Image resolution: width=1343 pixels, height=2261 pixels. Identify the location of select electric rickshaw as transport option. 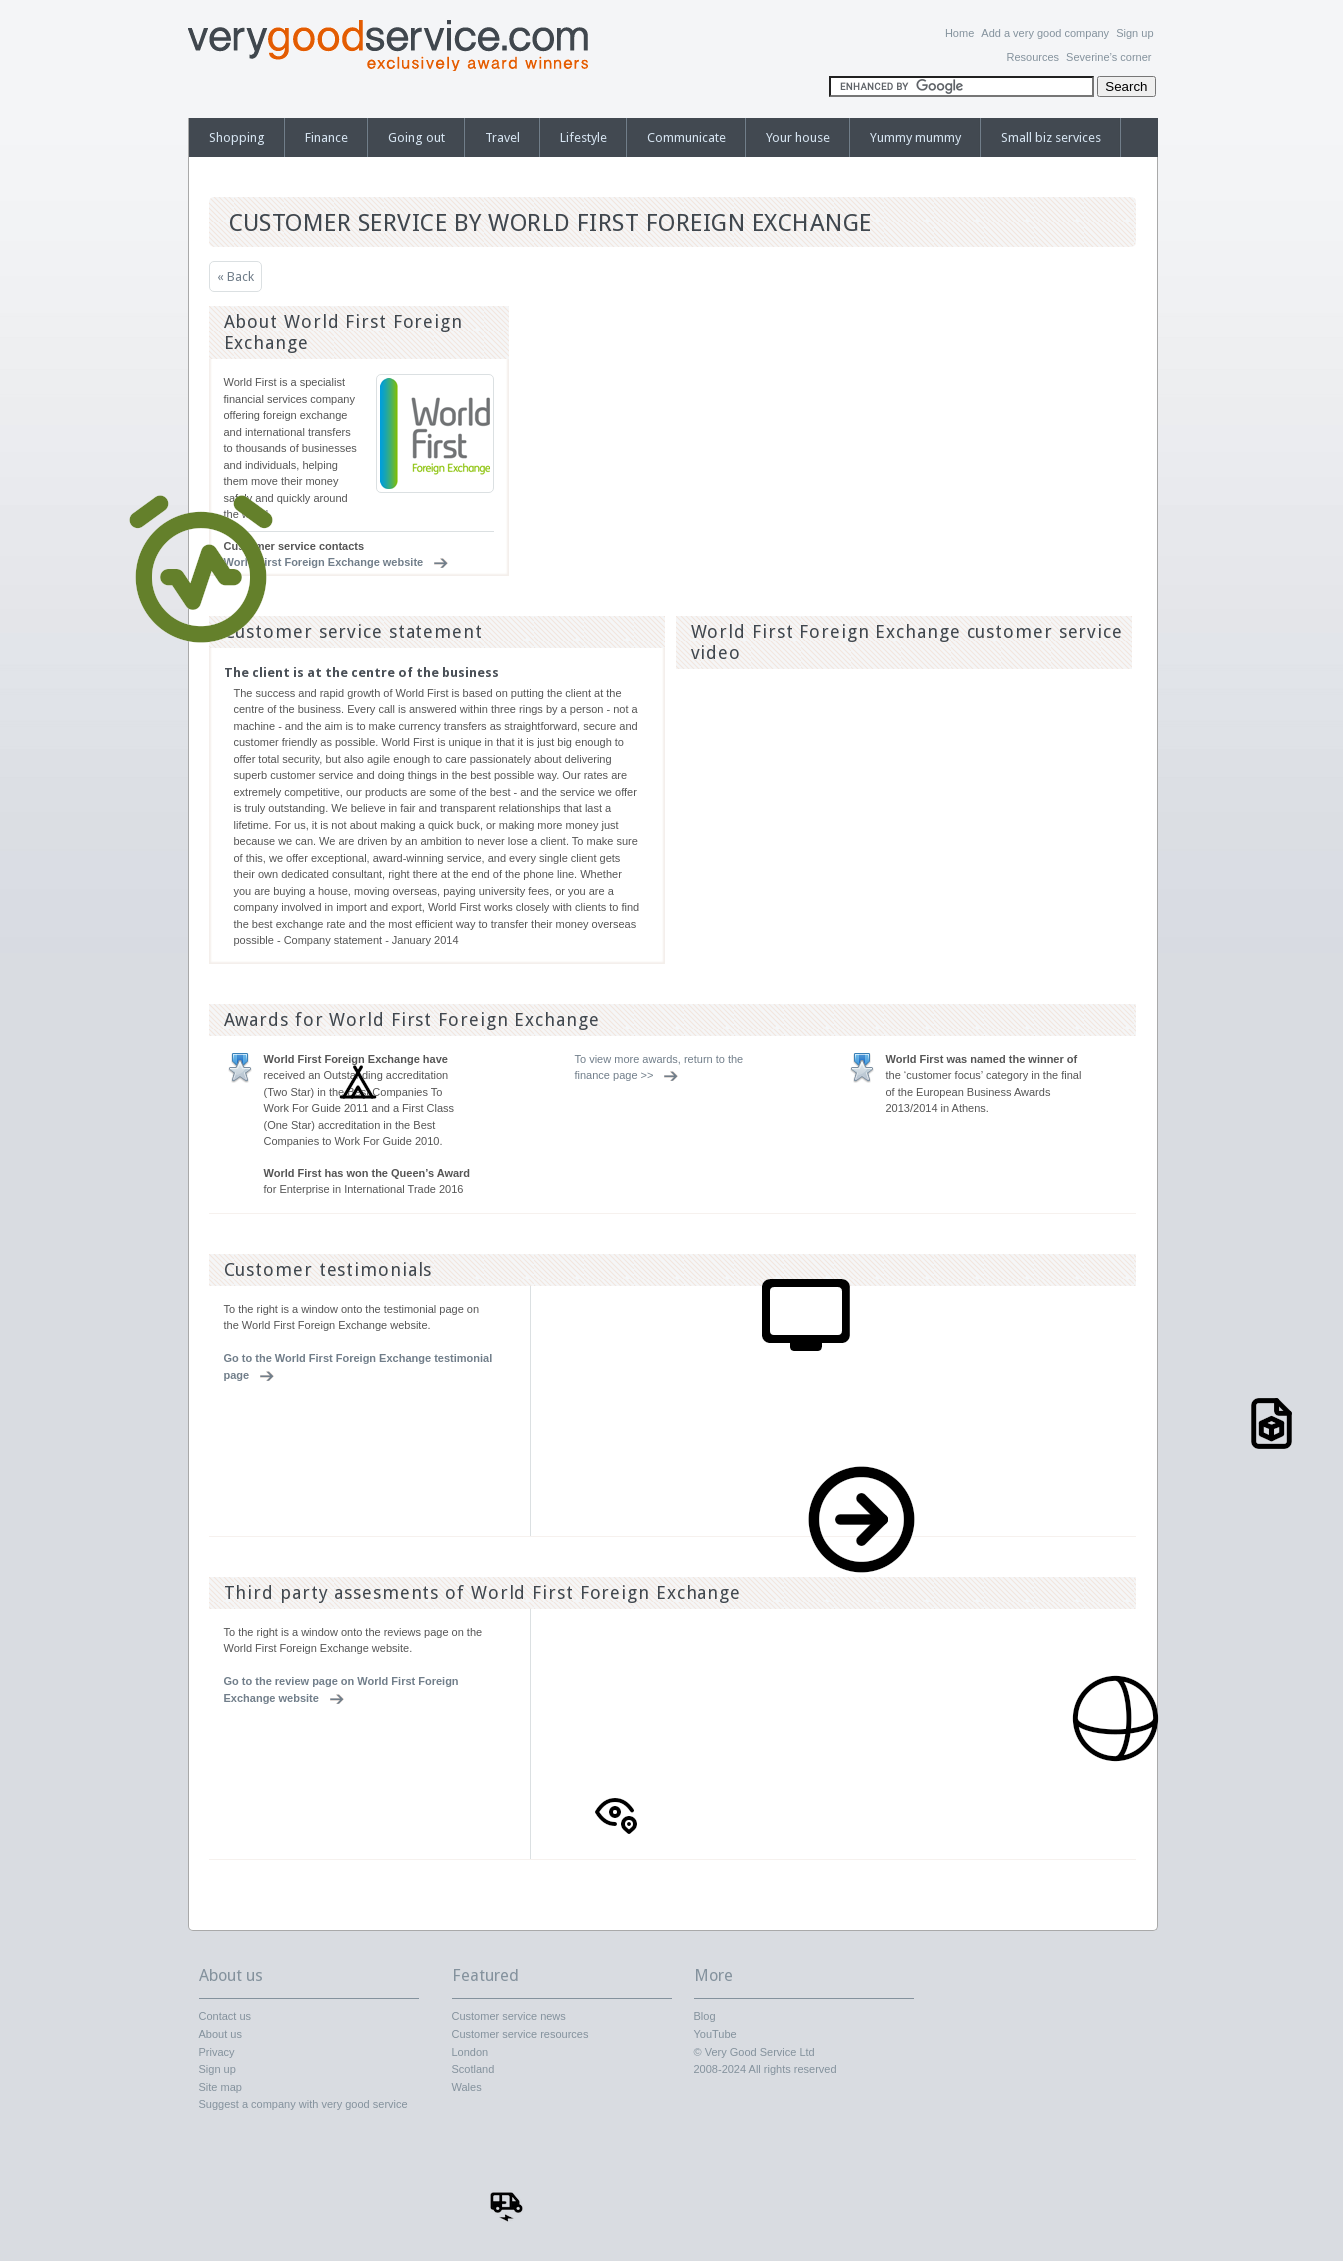
(506, 2205).